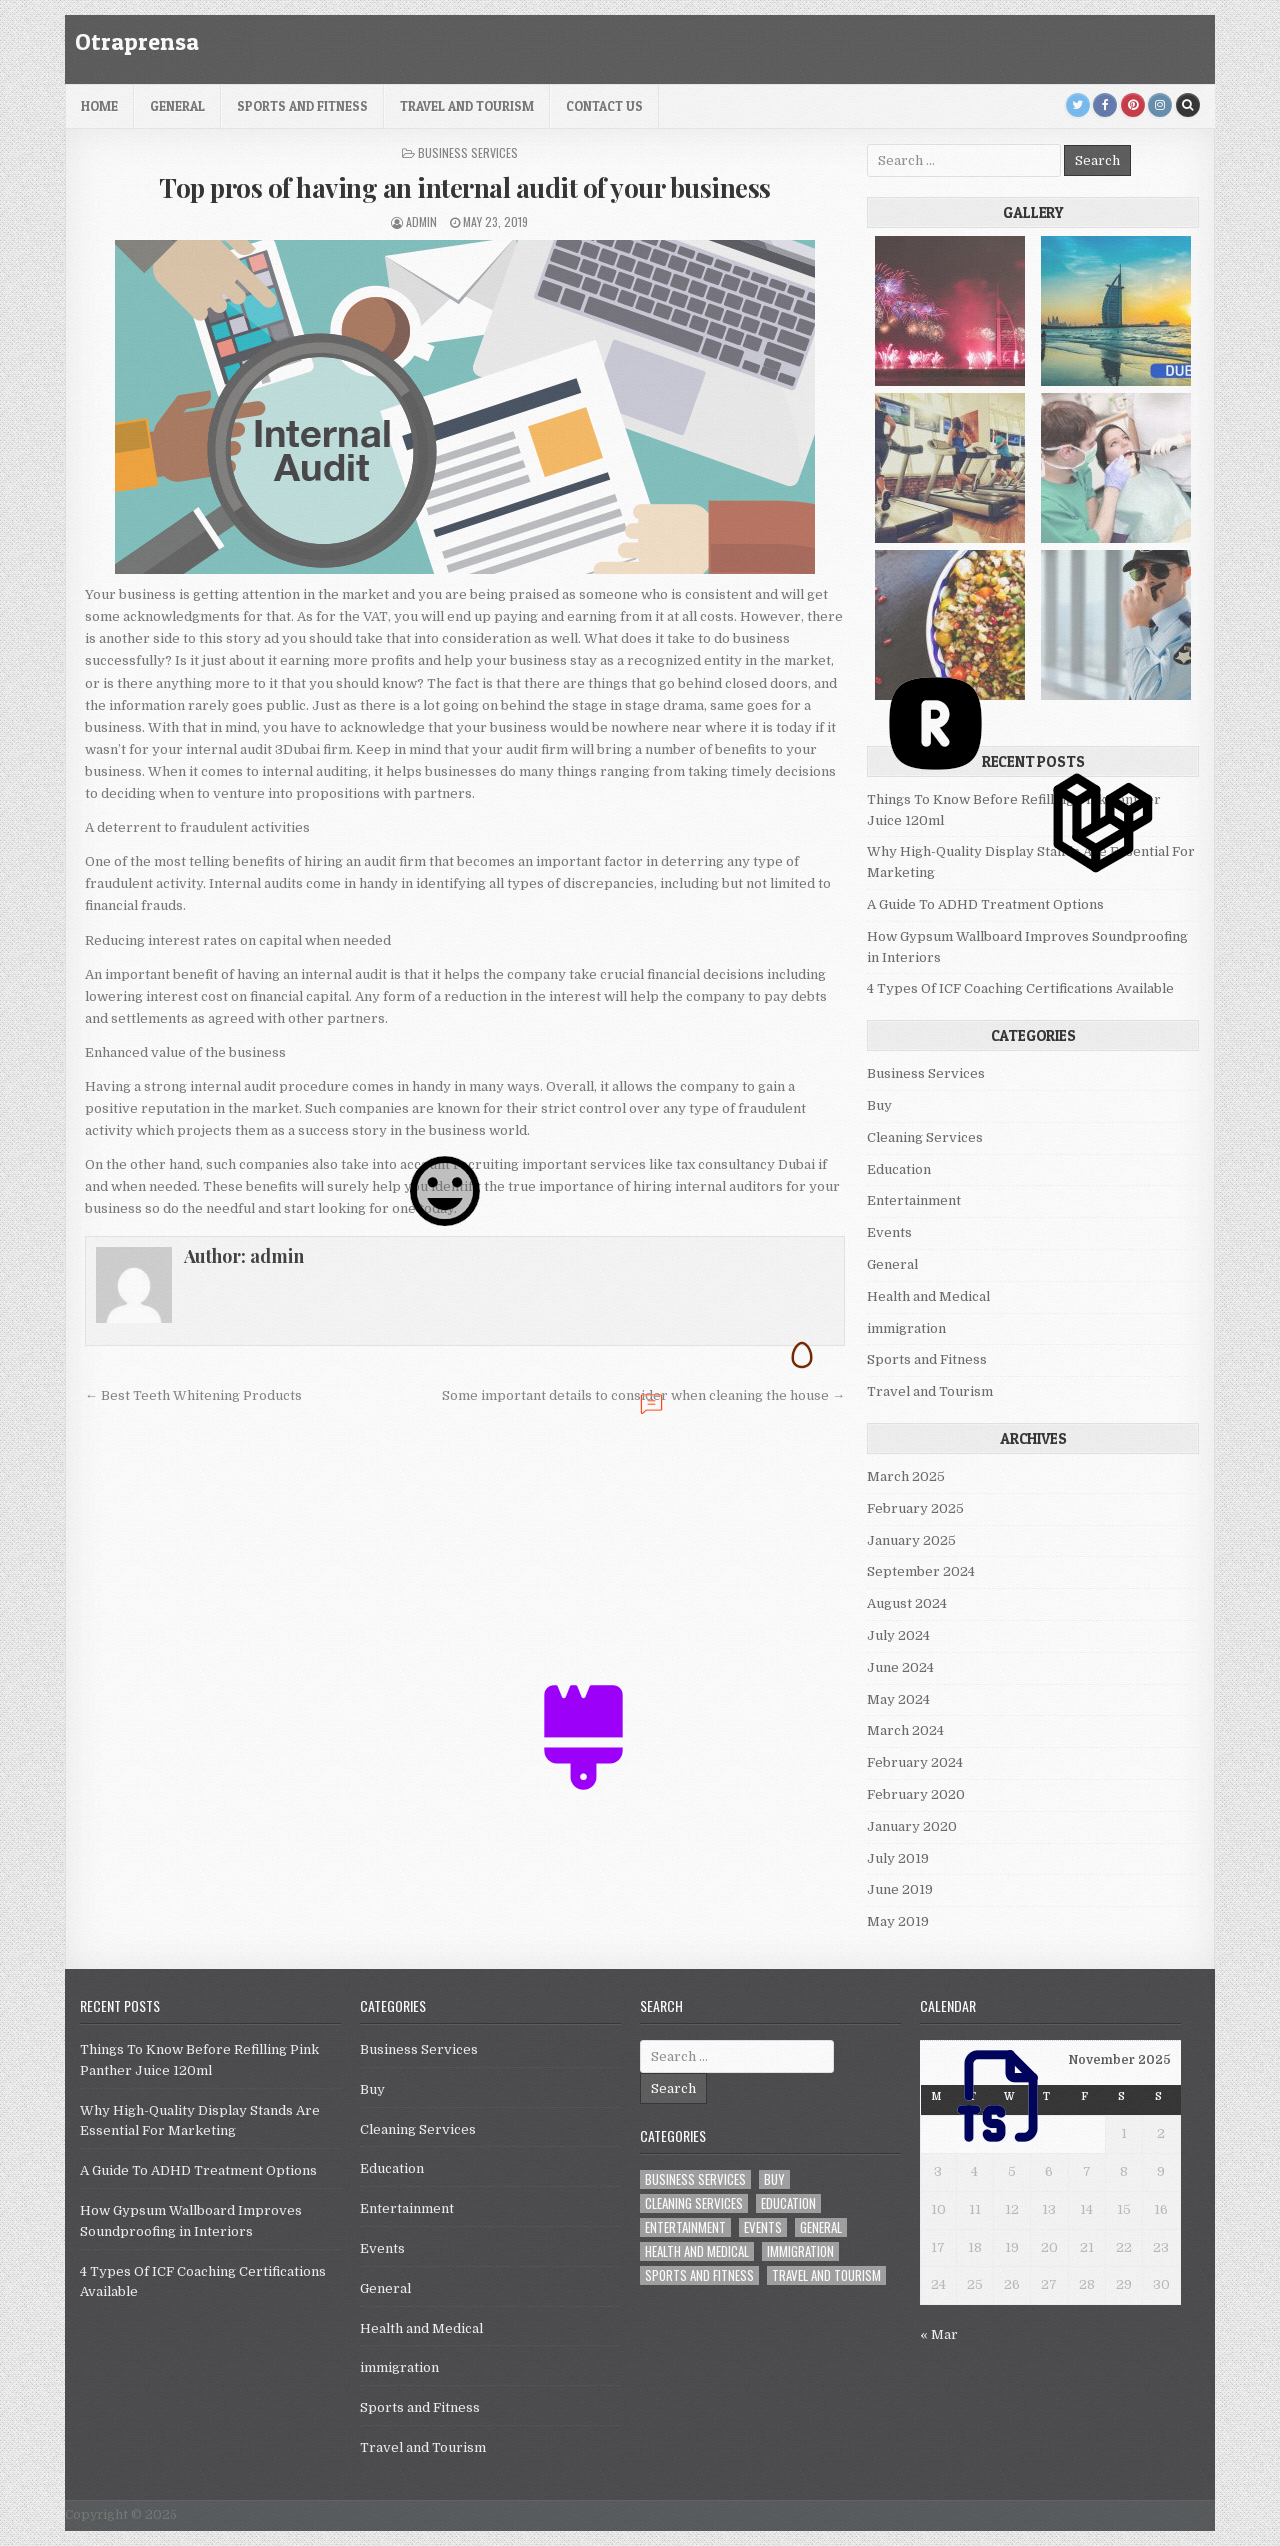 The height and width of the screenshot is (2546, 1280). Describe the element at coordinates (583, 1737) in the screenshot. I see `access painting or drawing tools` at that location.